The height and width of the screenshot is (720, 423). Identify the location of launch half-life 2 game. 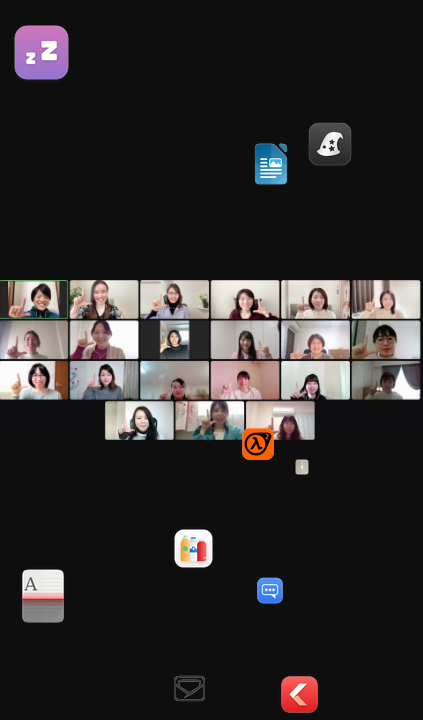
(258, 444).